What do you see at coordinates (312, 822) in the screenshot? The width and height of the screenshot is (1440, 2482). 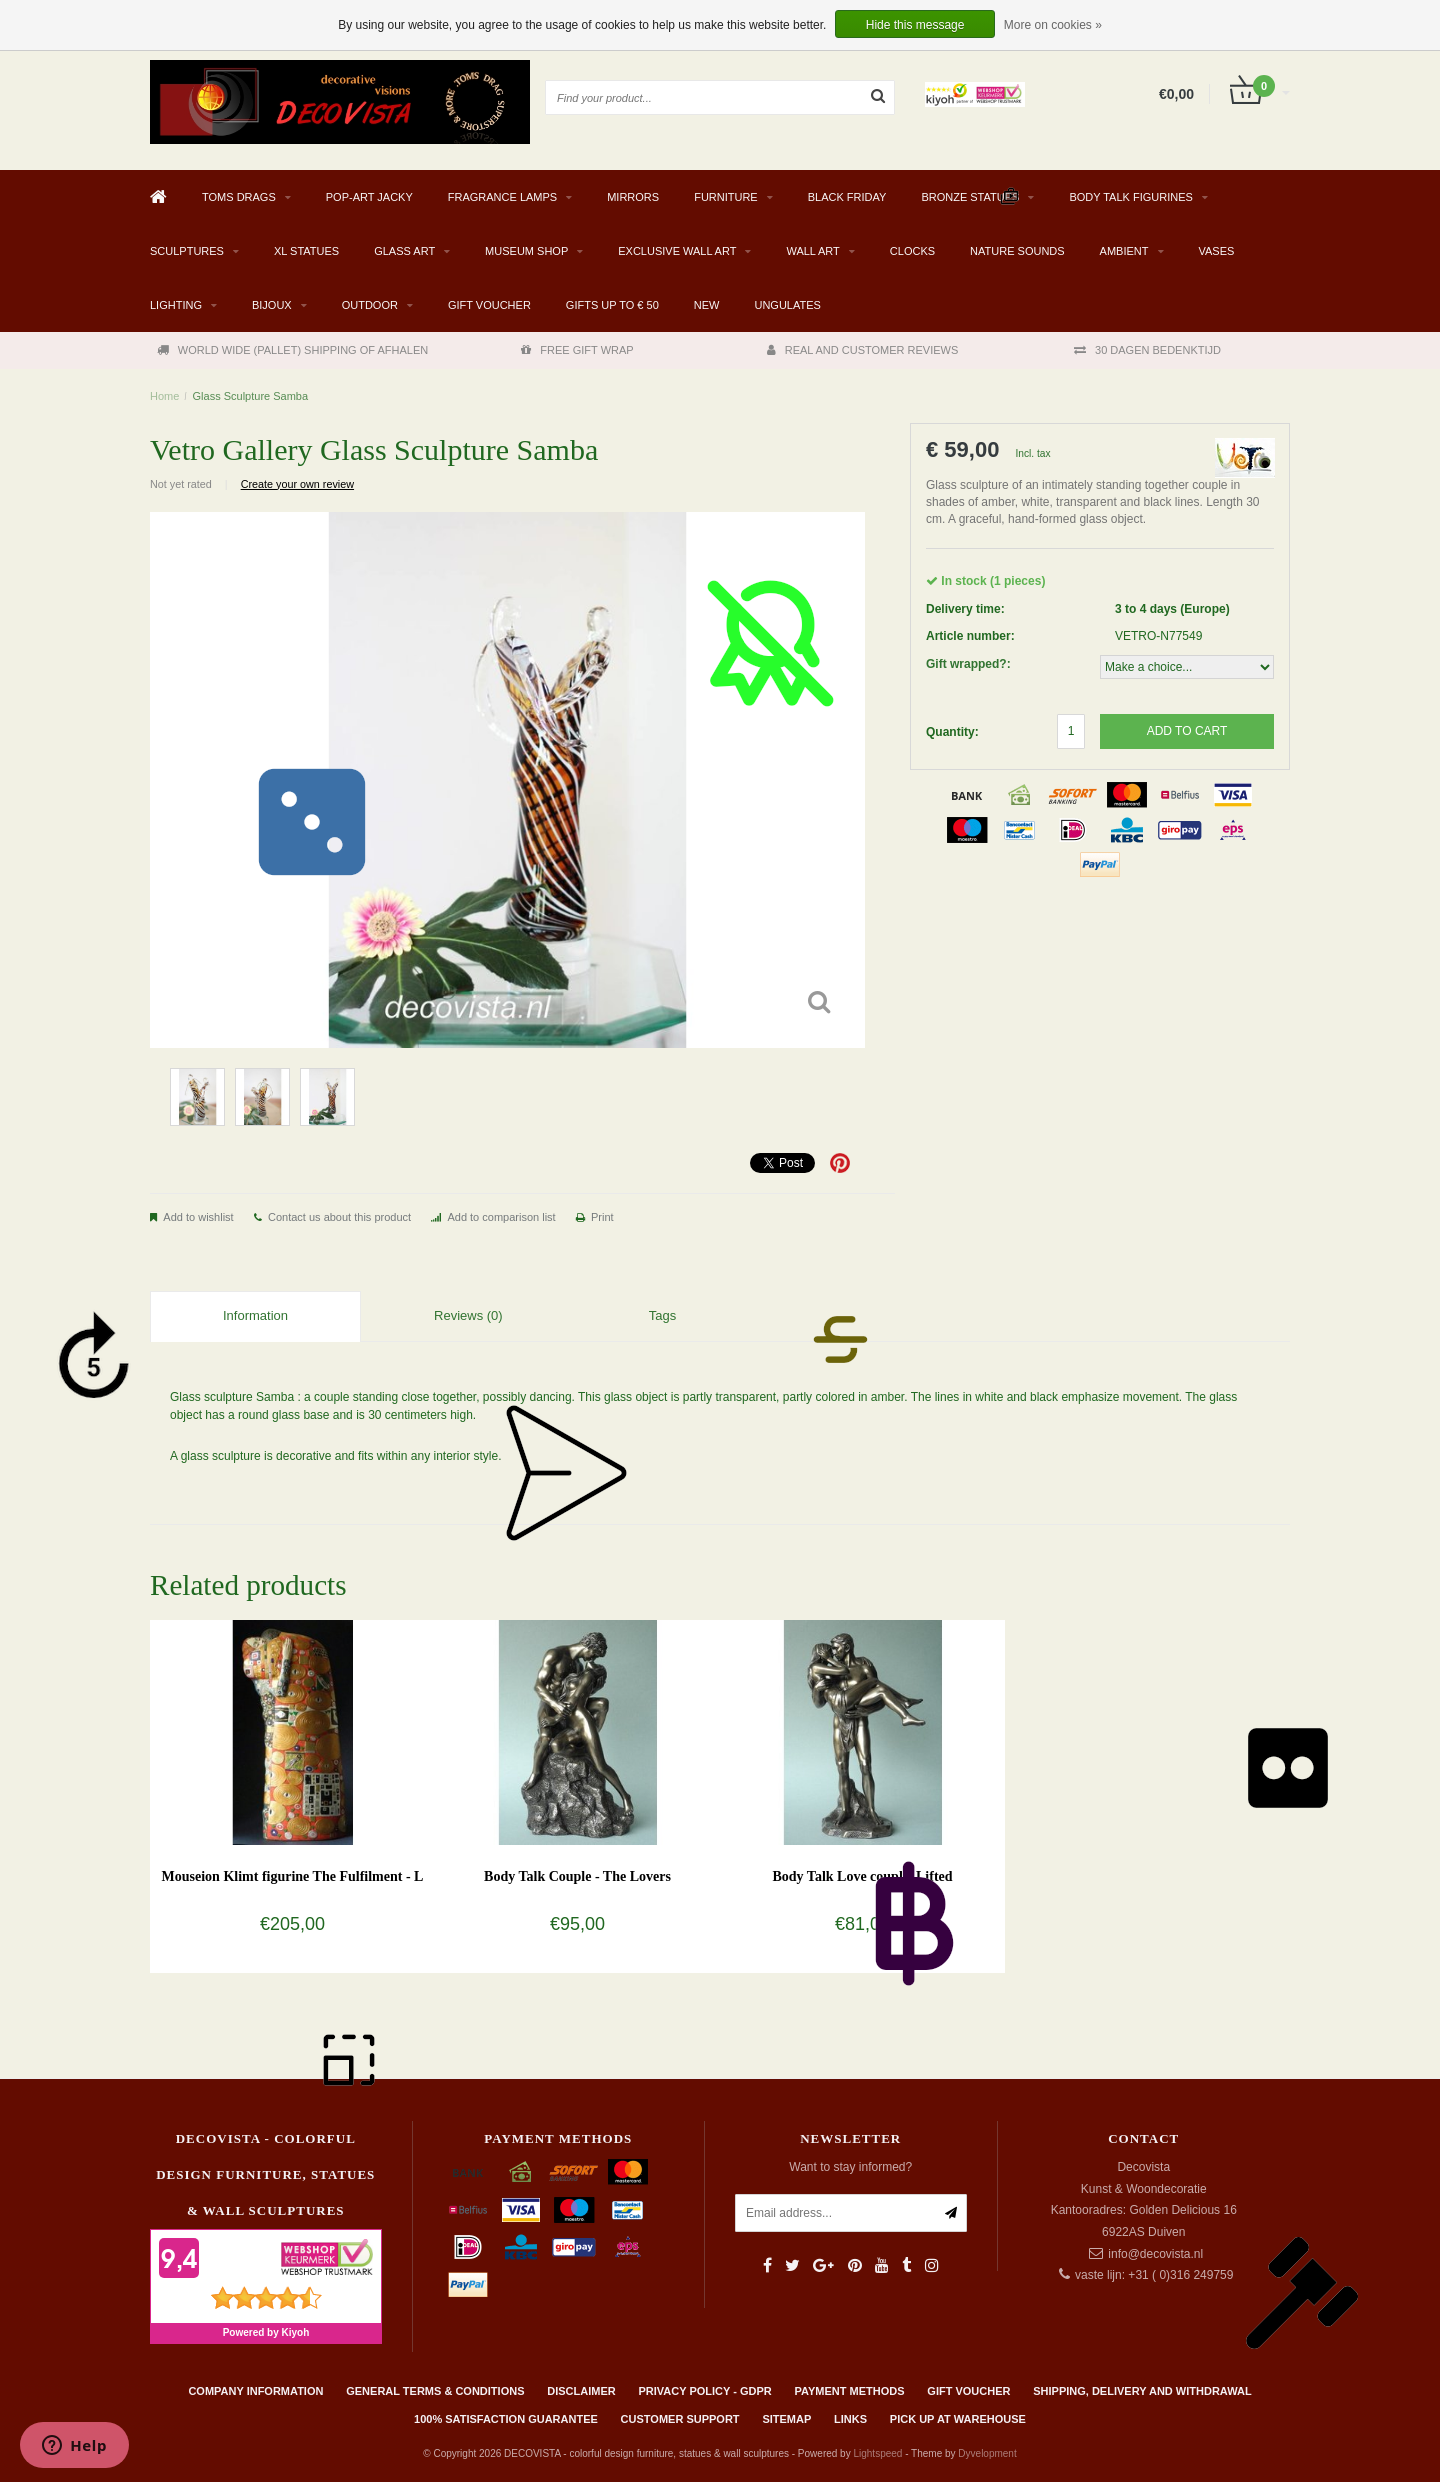 I see `randomize or shuffle content` at bounding box center [312, 822].